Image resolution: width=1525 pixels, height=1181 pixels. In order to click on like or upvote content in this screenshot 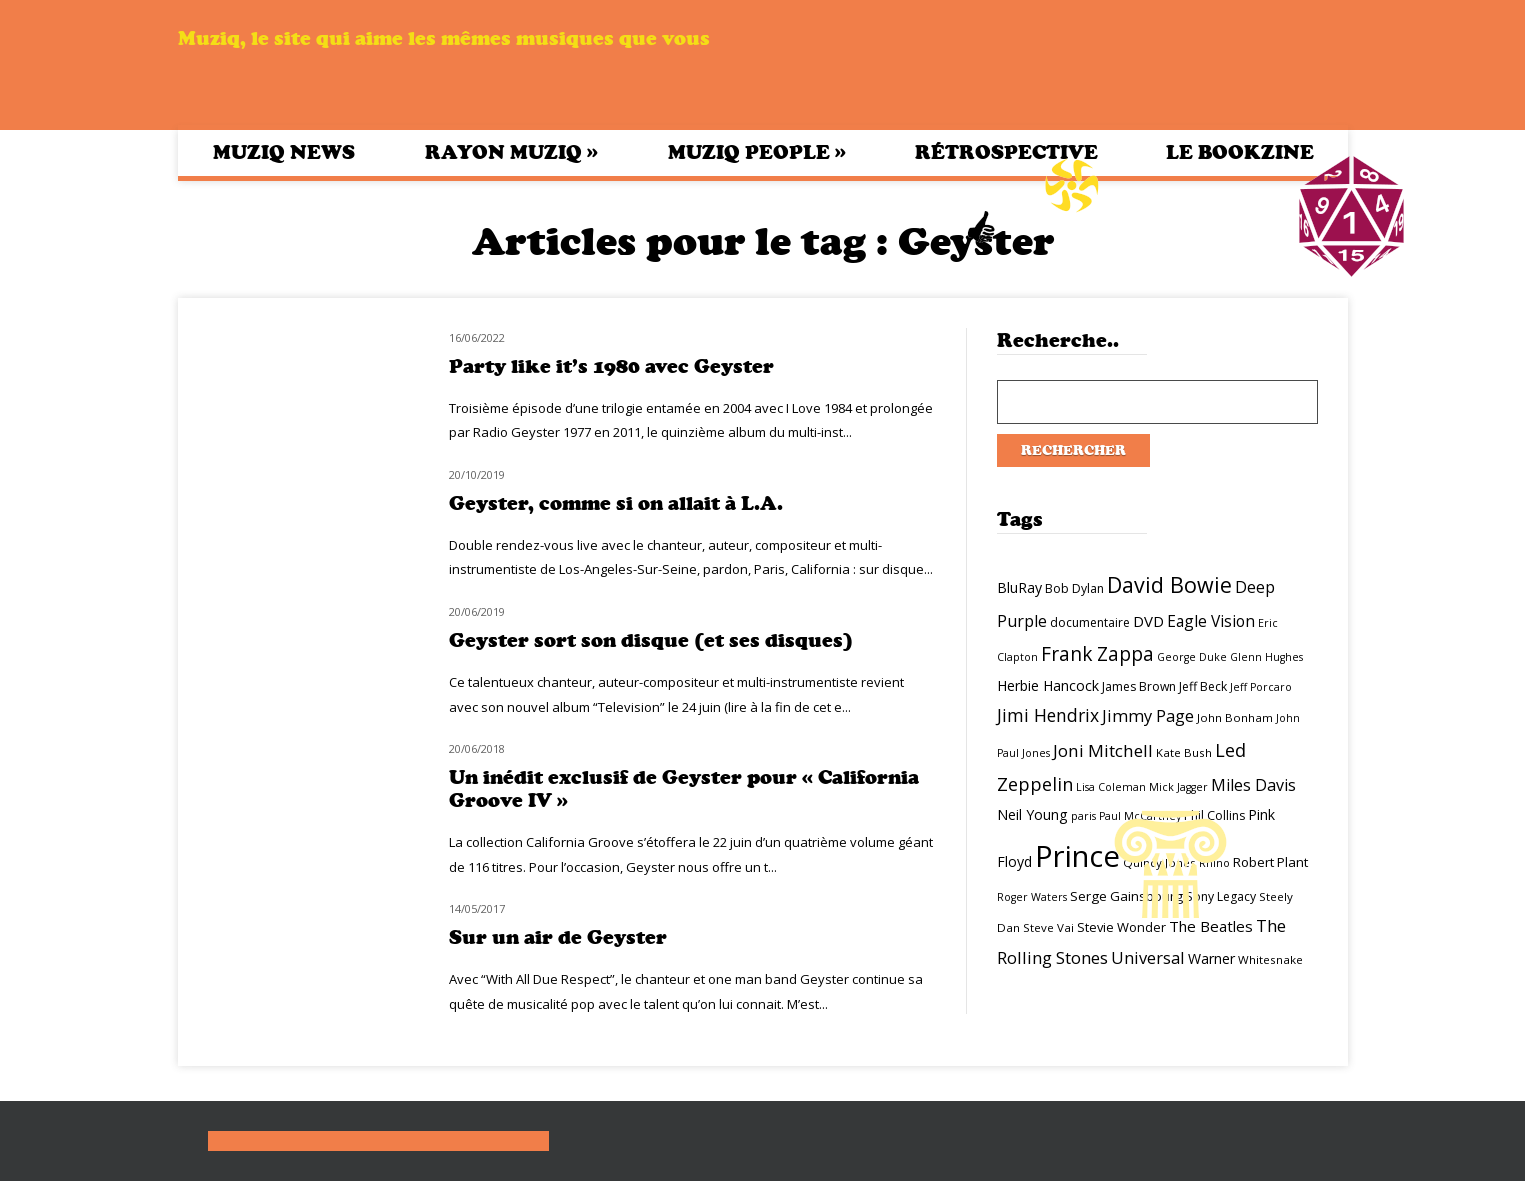, I will do `click(982, 227)`.